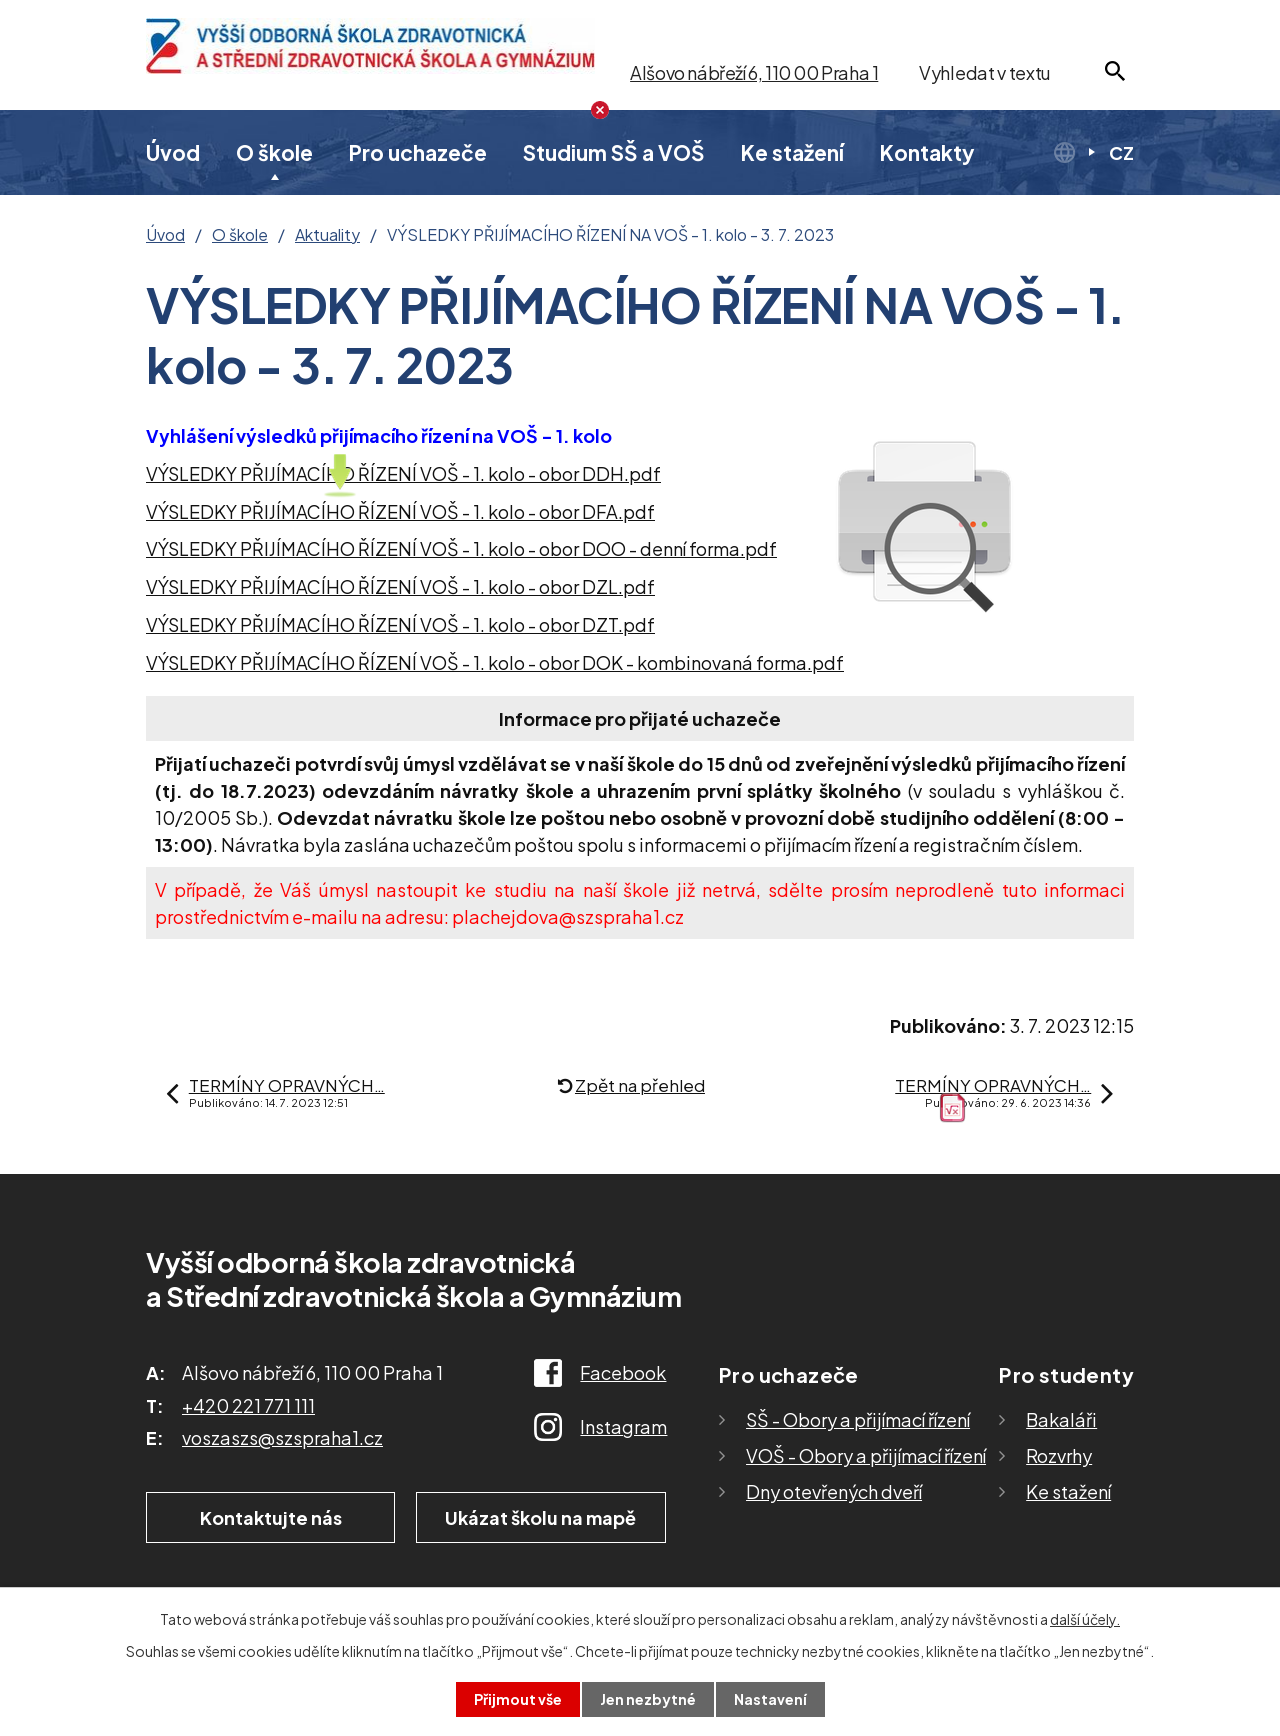 The image size is (1280, 1736). I want to click on stop or cancel the current process, so click(600, 110).